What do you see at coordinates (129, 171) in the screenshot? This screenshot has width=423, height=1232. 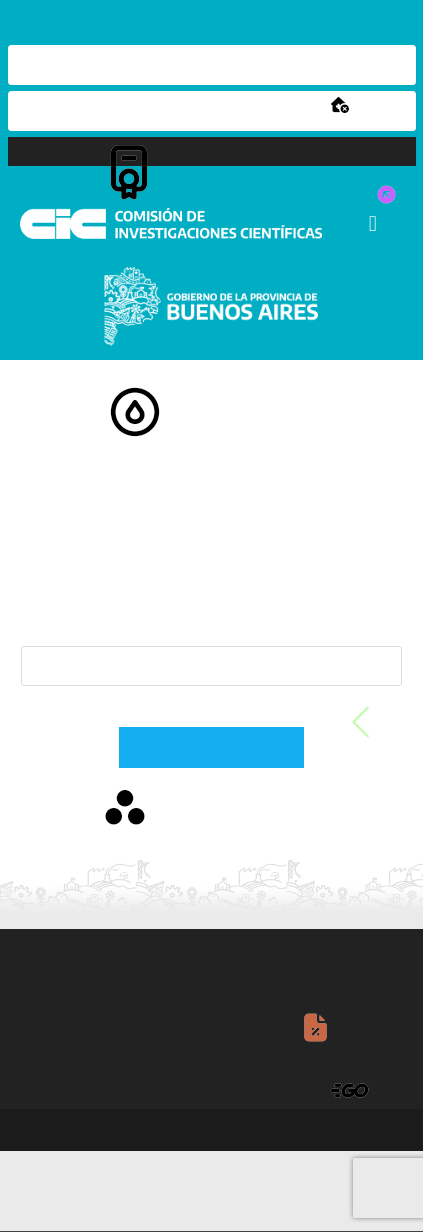 I see `view certificate or credential details` at bounding box center [129, 171].